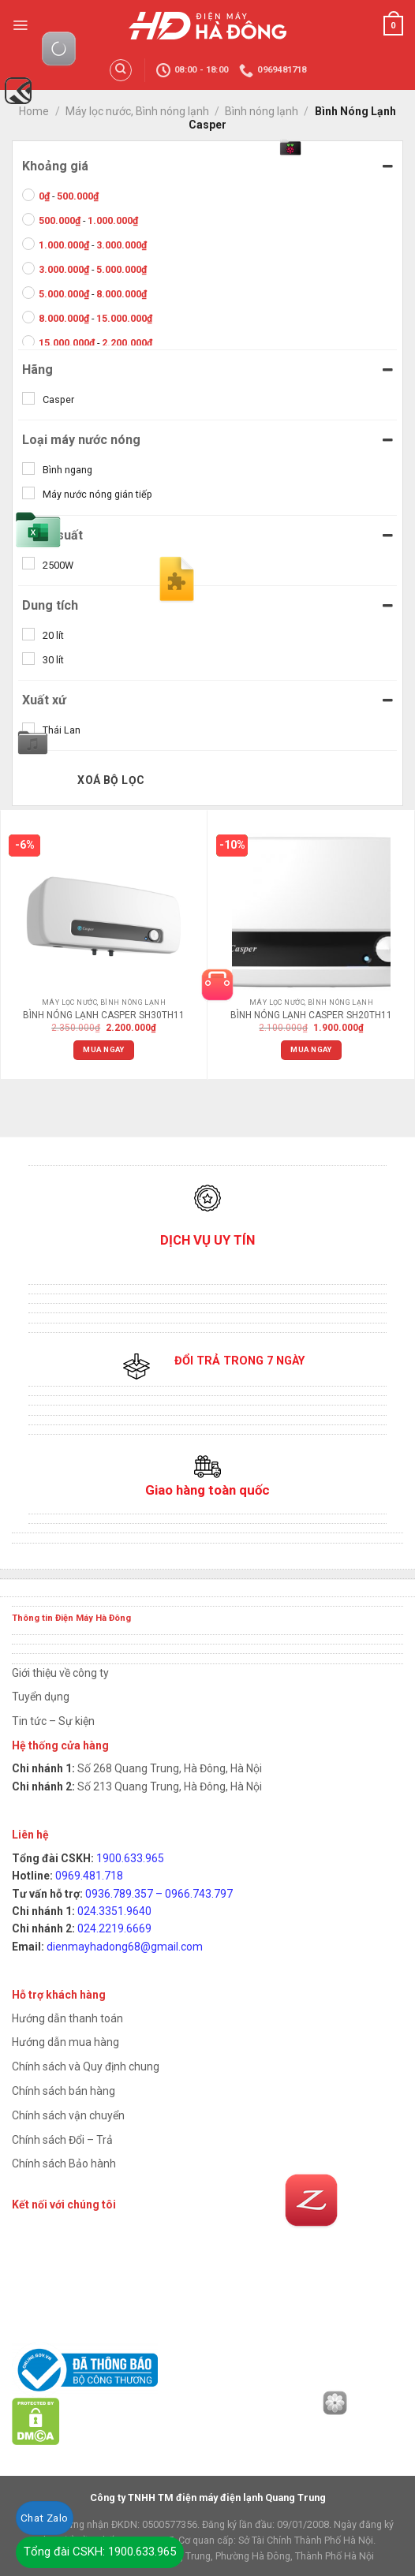 The height and width of the screenshot is (2576, 415). What do you see at coordinates (32, 742) in the screenshot?
I see `open your music files folder` at bounding box center [32, 742].